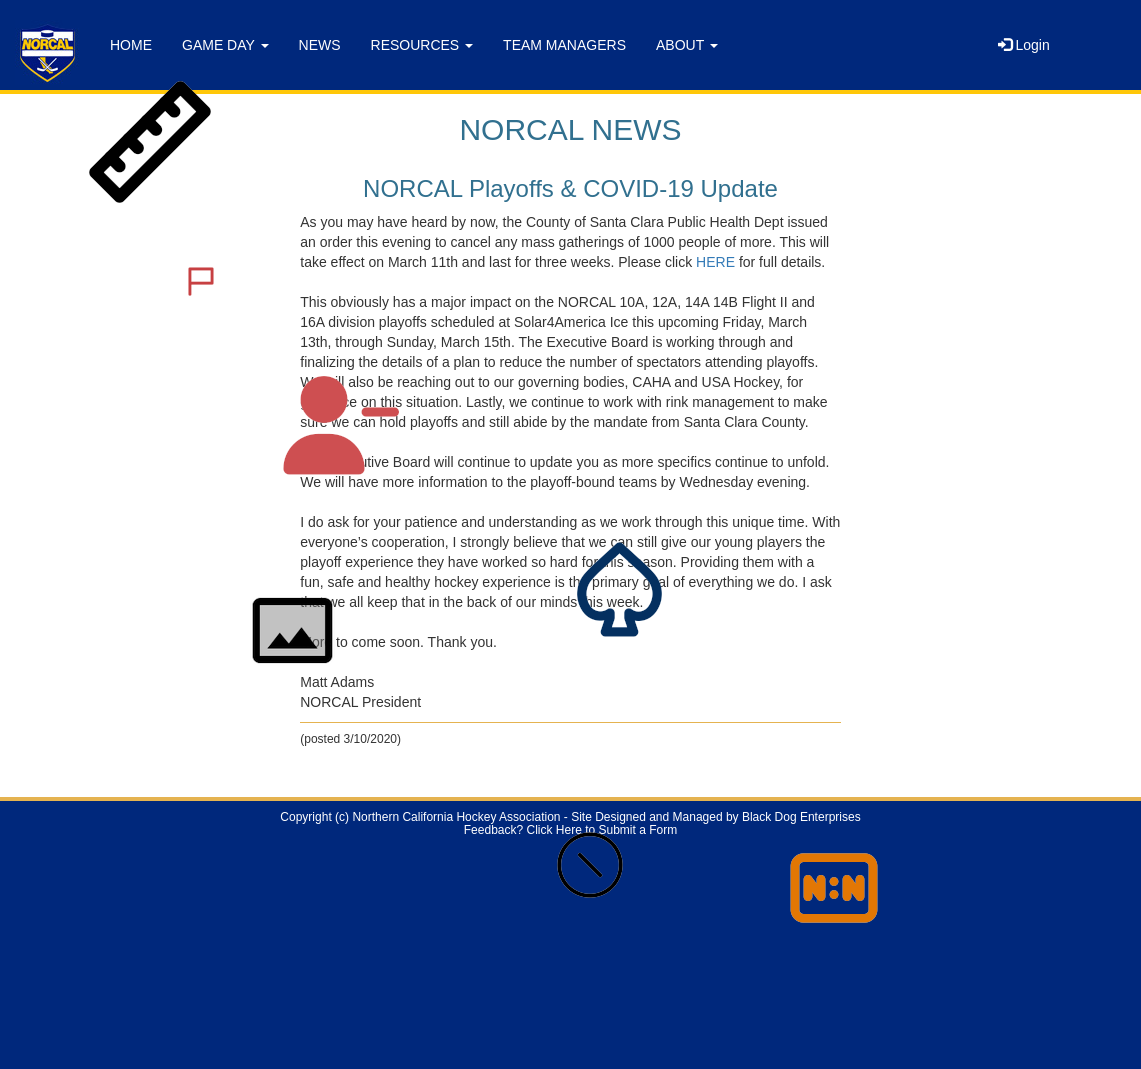  What do you see at coordinates (834, 888) in the screenshot?
I see `indicates a many-to-many database relationship` at bounding box center [834, 888].